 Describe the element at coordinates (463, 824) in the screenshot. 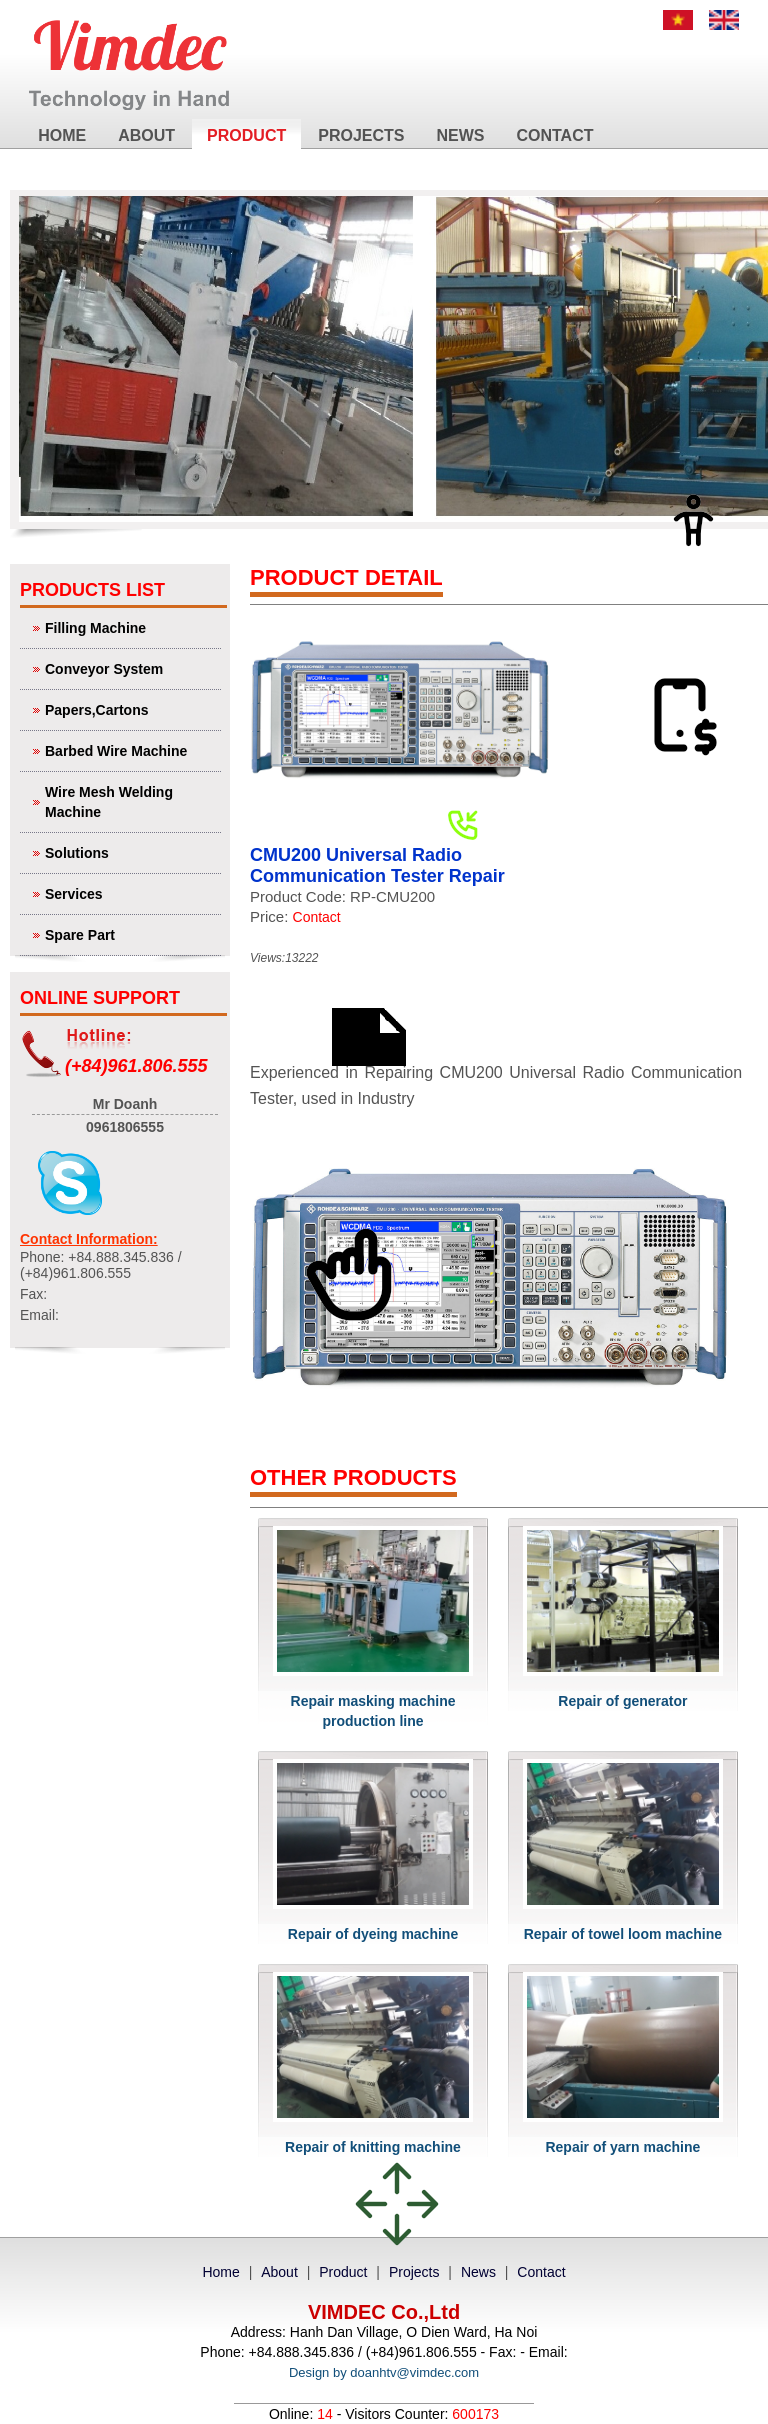

I see `incoming call notification` at that location.